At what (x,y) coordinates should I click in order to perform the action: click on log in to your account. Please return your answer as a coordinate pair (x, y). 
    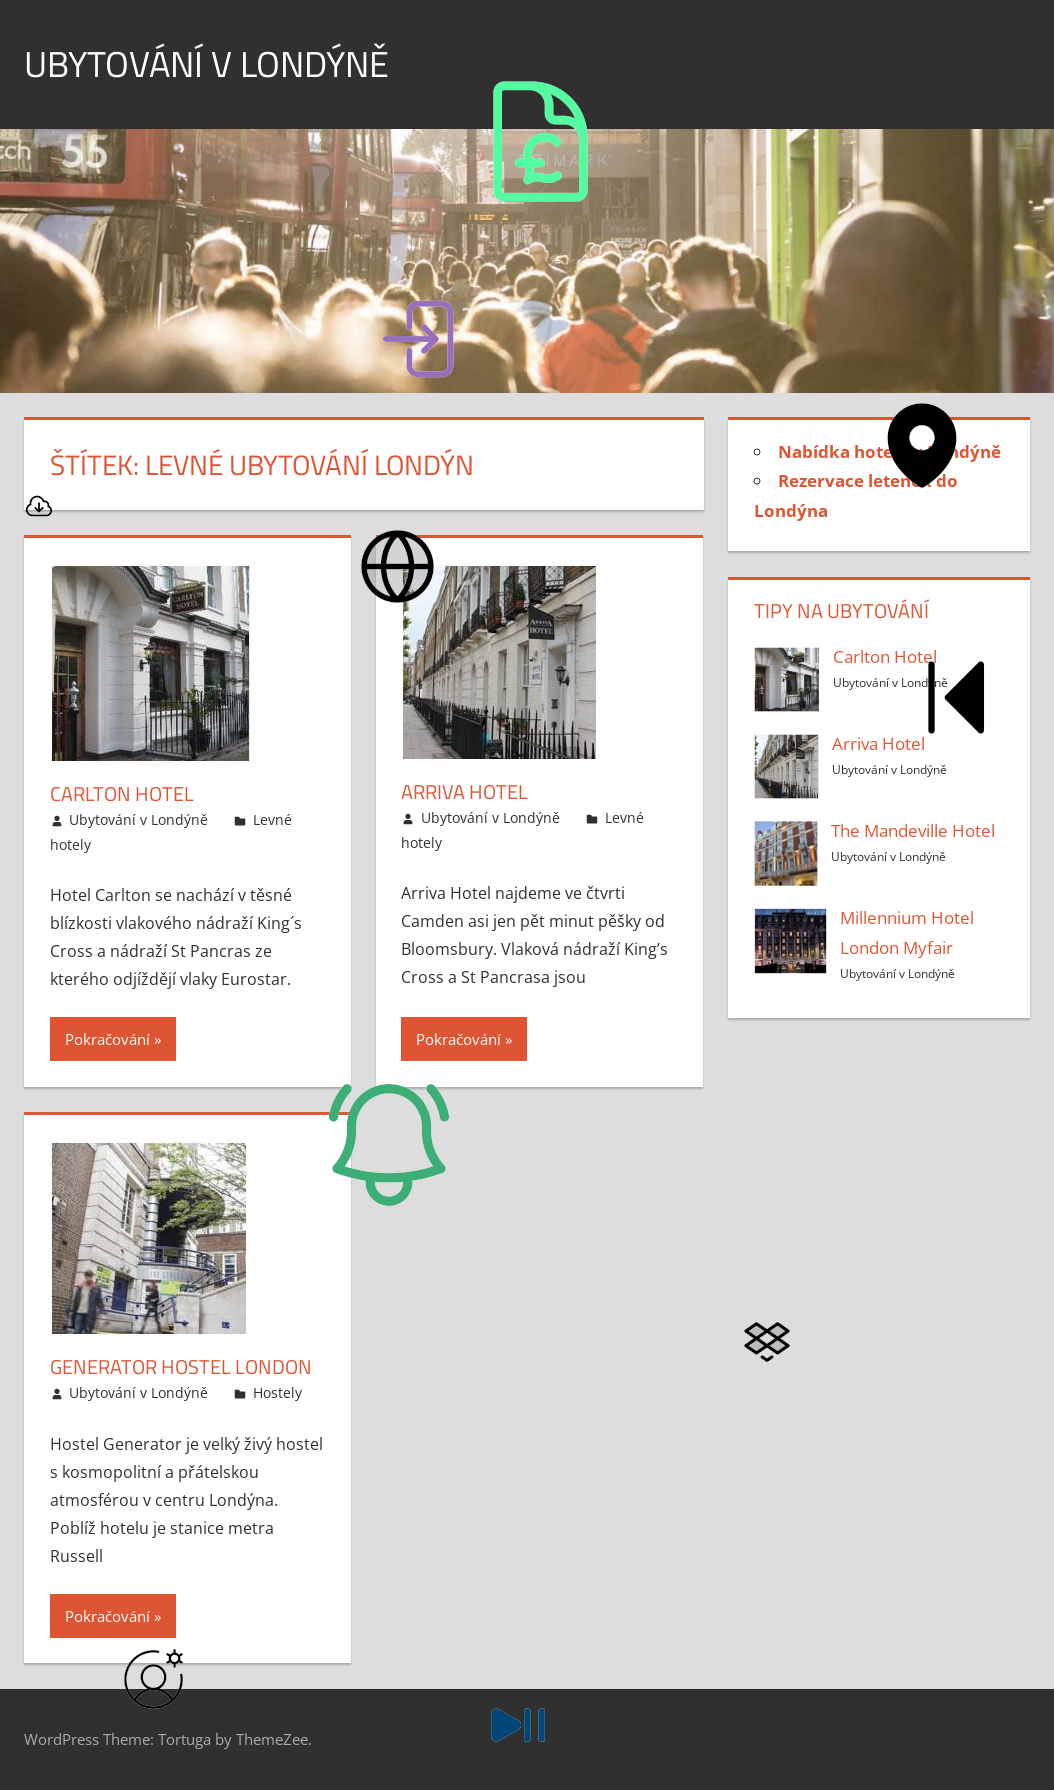
    Looking at the image, I should click on (424, 339).